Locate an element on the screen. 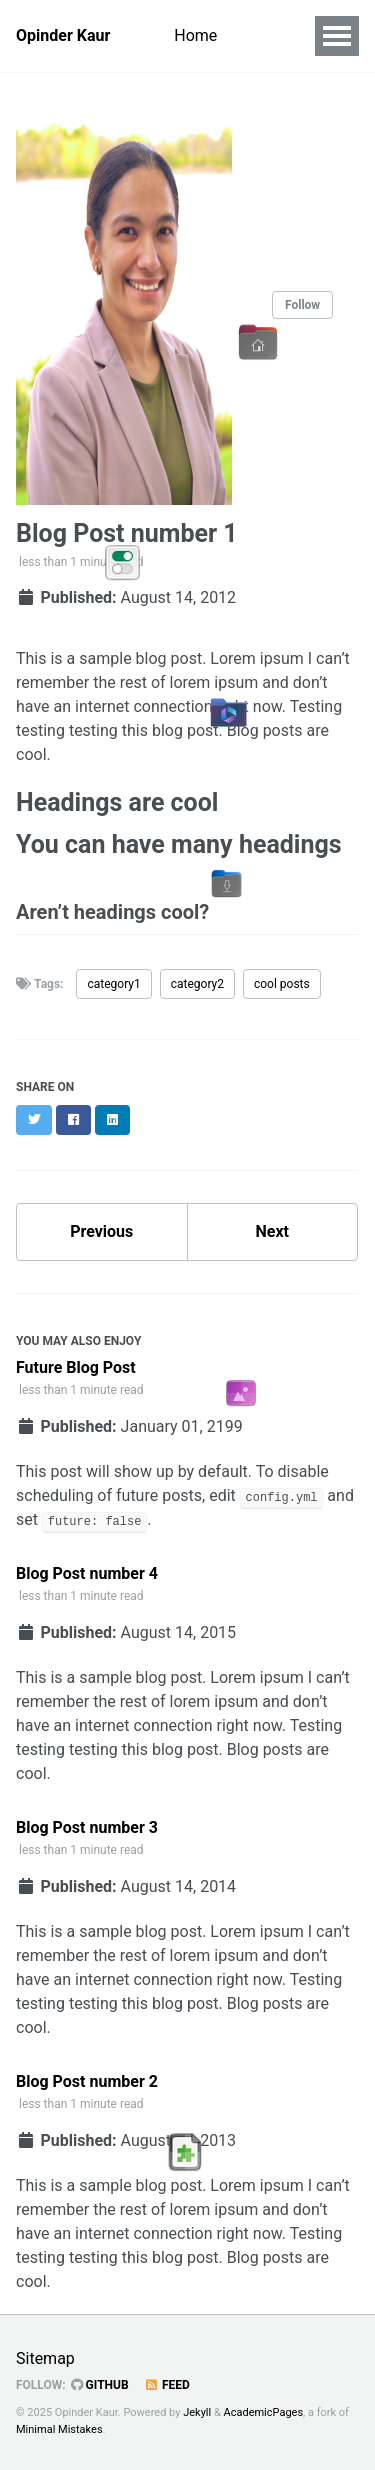  indicates an image file type is located at coordinates (241, 1392).